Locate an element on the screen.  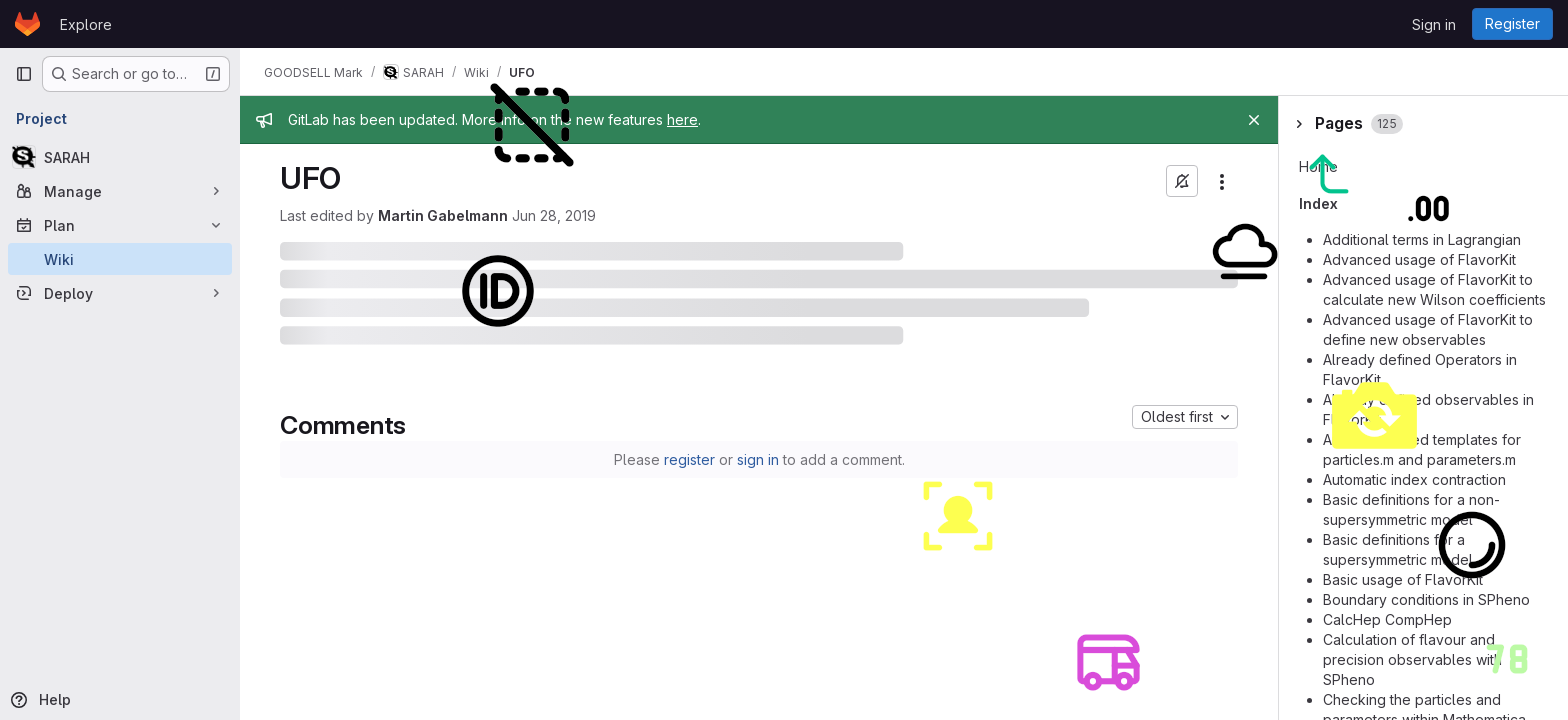
apply inner shadow effect to bottom-right corner is located at coordinates (1472, 545).